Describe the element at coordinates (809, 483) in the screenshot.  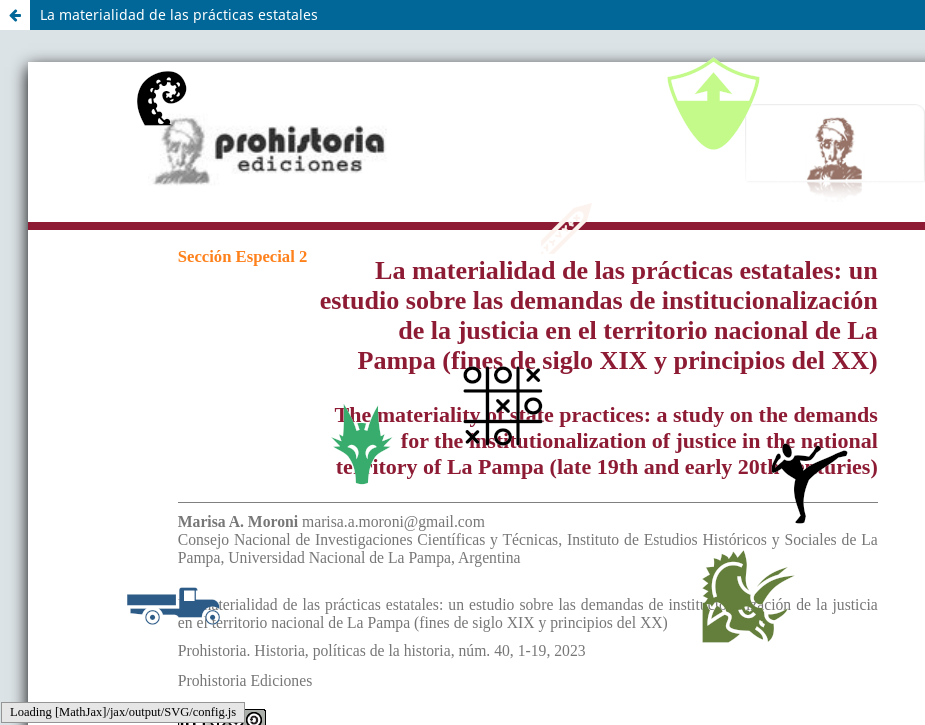
I see `access martial arts or combat training` at that location.